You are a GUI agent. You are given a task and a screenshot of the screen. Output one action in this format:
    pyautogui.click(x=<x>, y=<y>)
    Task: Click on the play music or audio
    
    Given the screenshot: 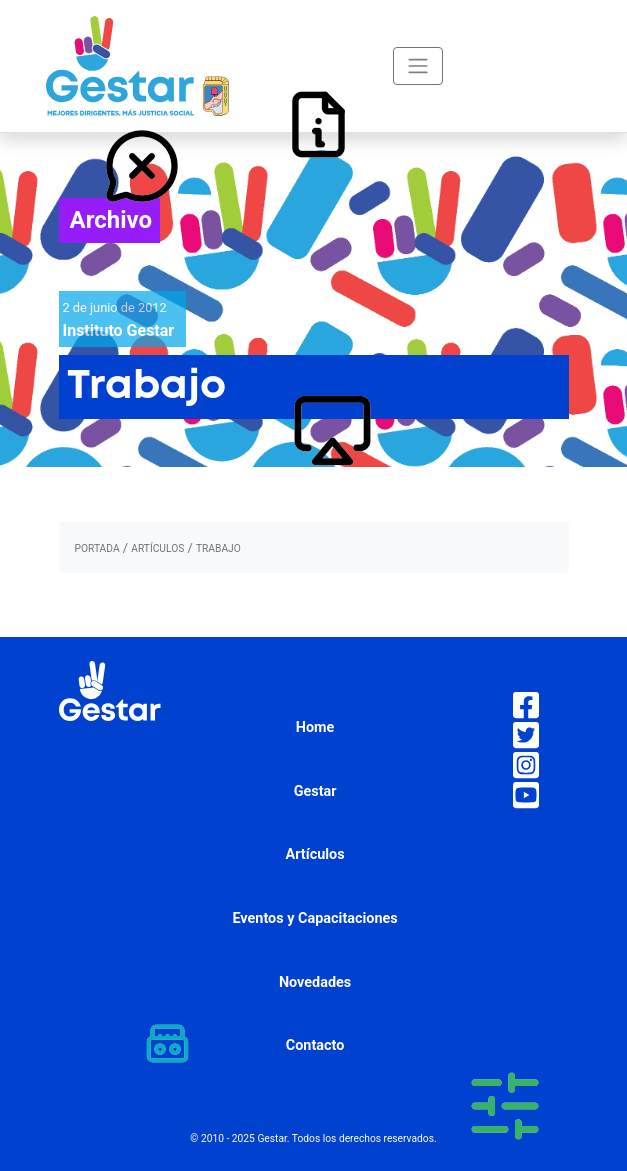 What is the action you would take?
    pyautogui.click(x=167, y=1043)
    